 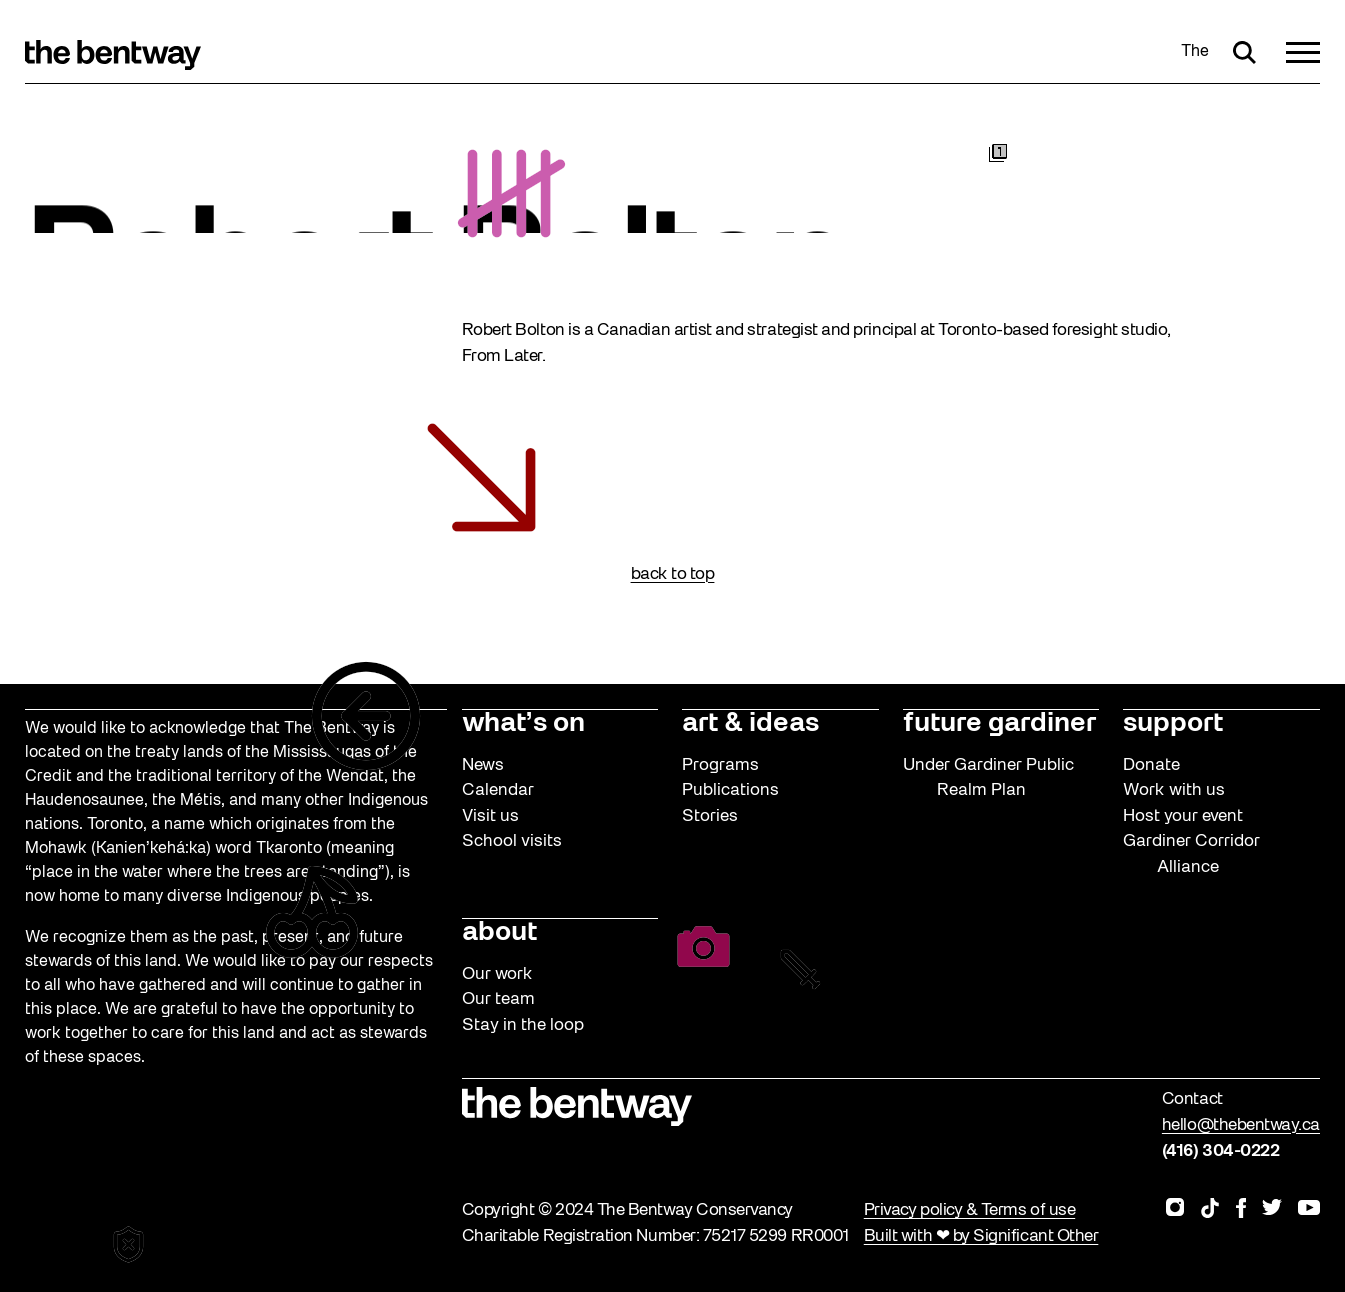 What do you see at coordinates (366, 716) in the screenshot?
I see `go back to the previous screen` at bounding box center [366, 716].